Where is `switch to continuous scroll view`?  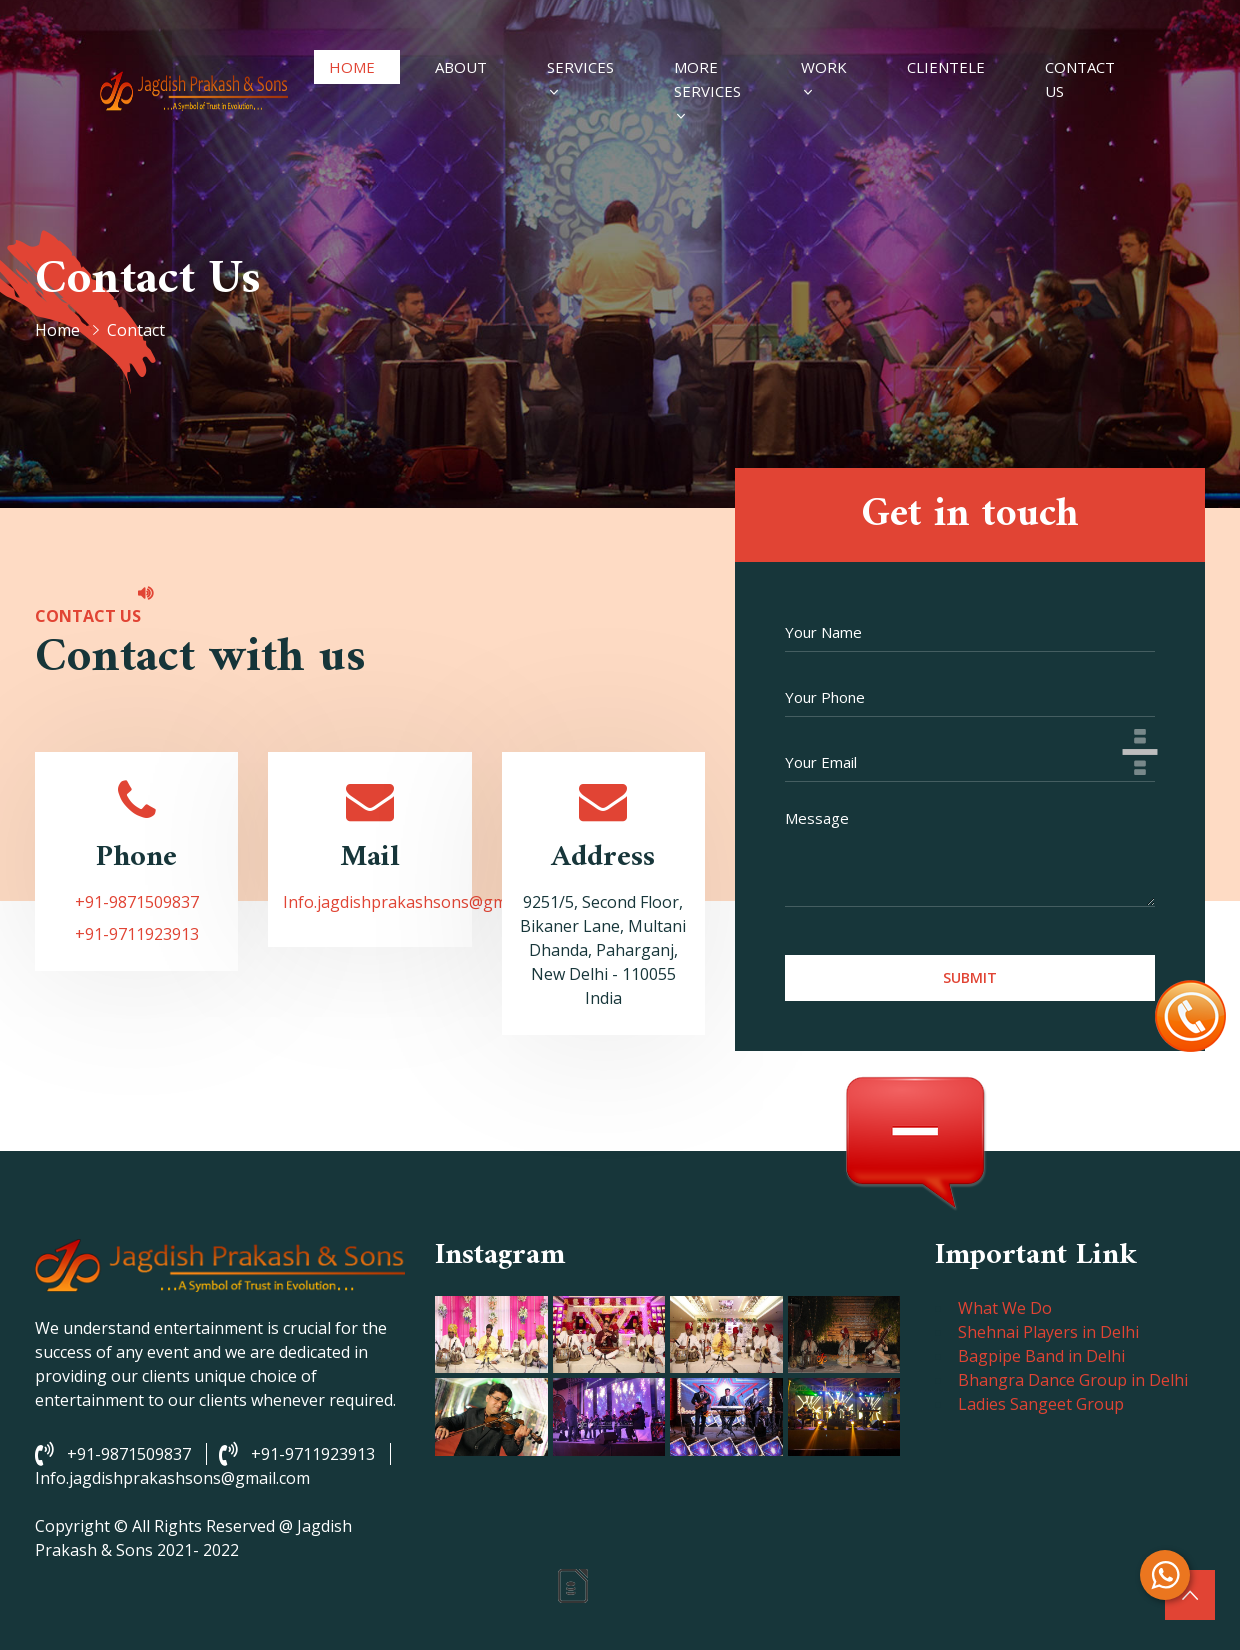
switch to continuous scroll view is located at coordinates (1140, 752).